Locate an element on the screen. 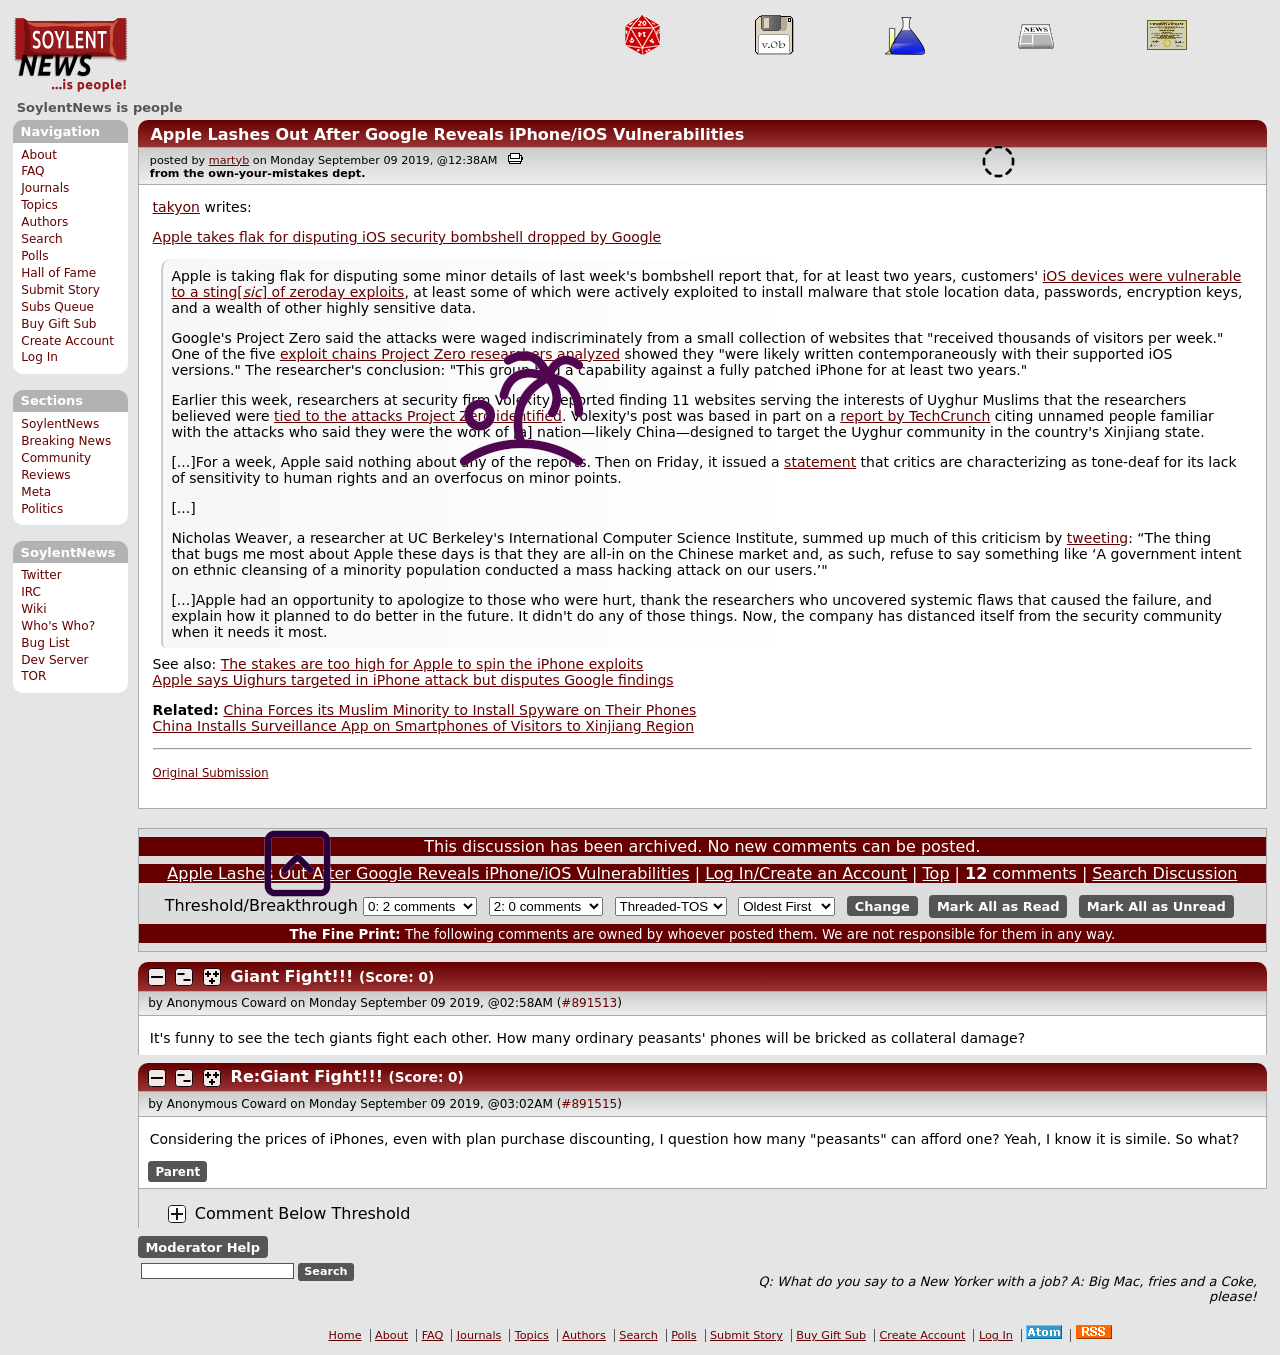  view vacation or travel destinations is located at coordinates (521, 408).